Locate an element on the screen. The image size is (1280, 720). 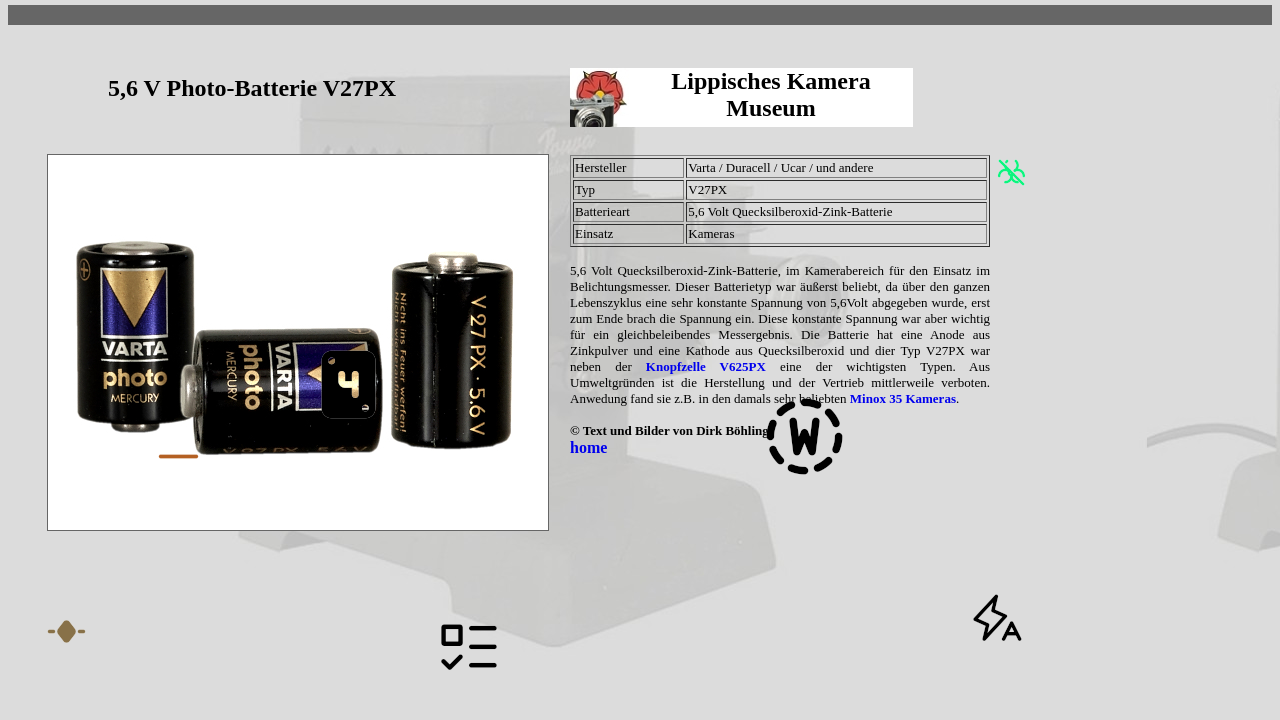
indicates biohazard warning is disabled is located at coordinates (1011, 172).